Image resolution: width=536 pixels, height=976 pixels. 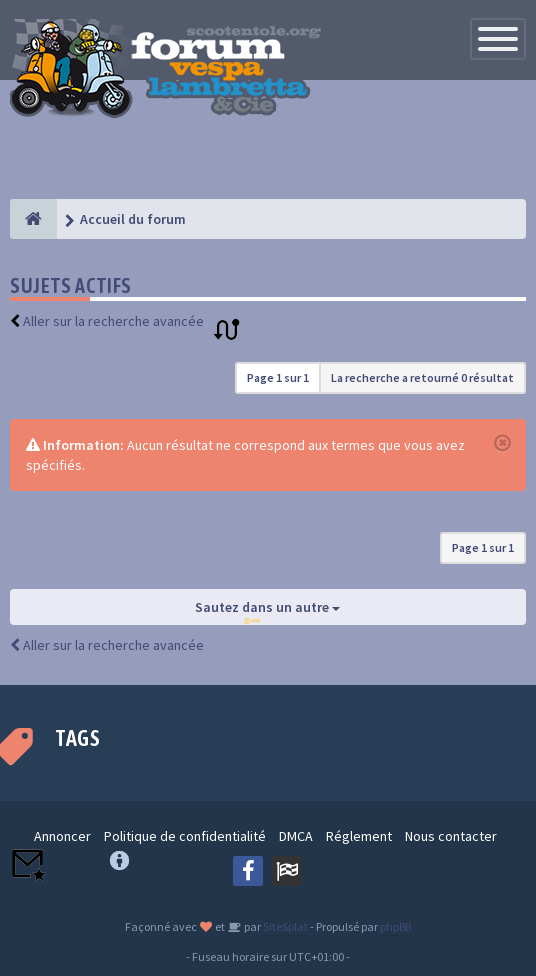 I want to click on NS8 brand logo, so click(x=252, y=621).